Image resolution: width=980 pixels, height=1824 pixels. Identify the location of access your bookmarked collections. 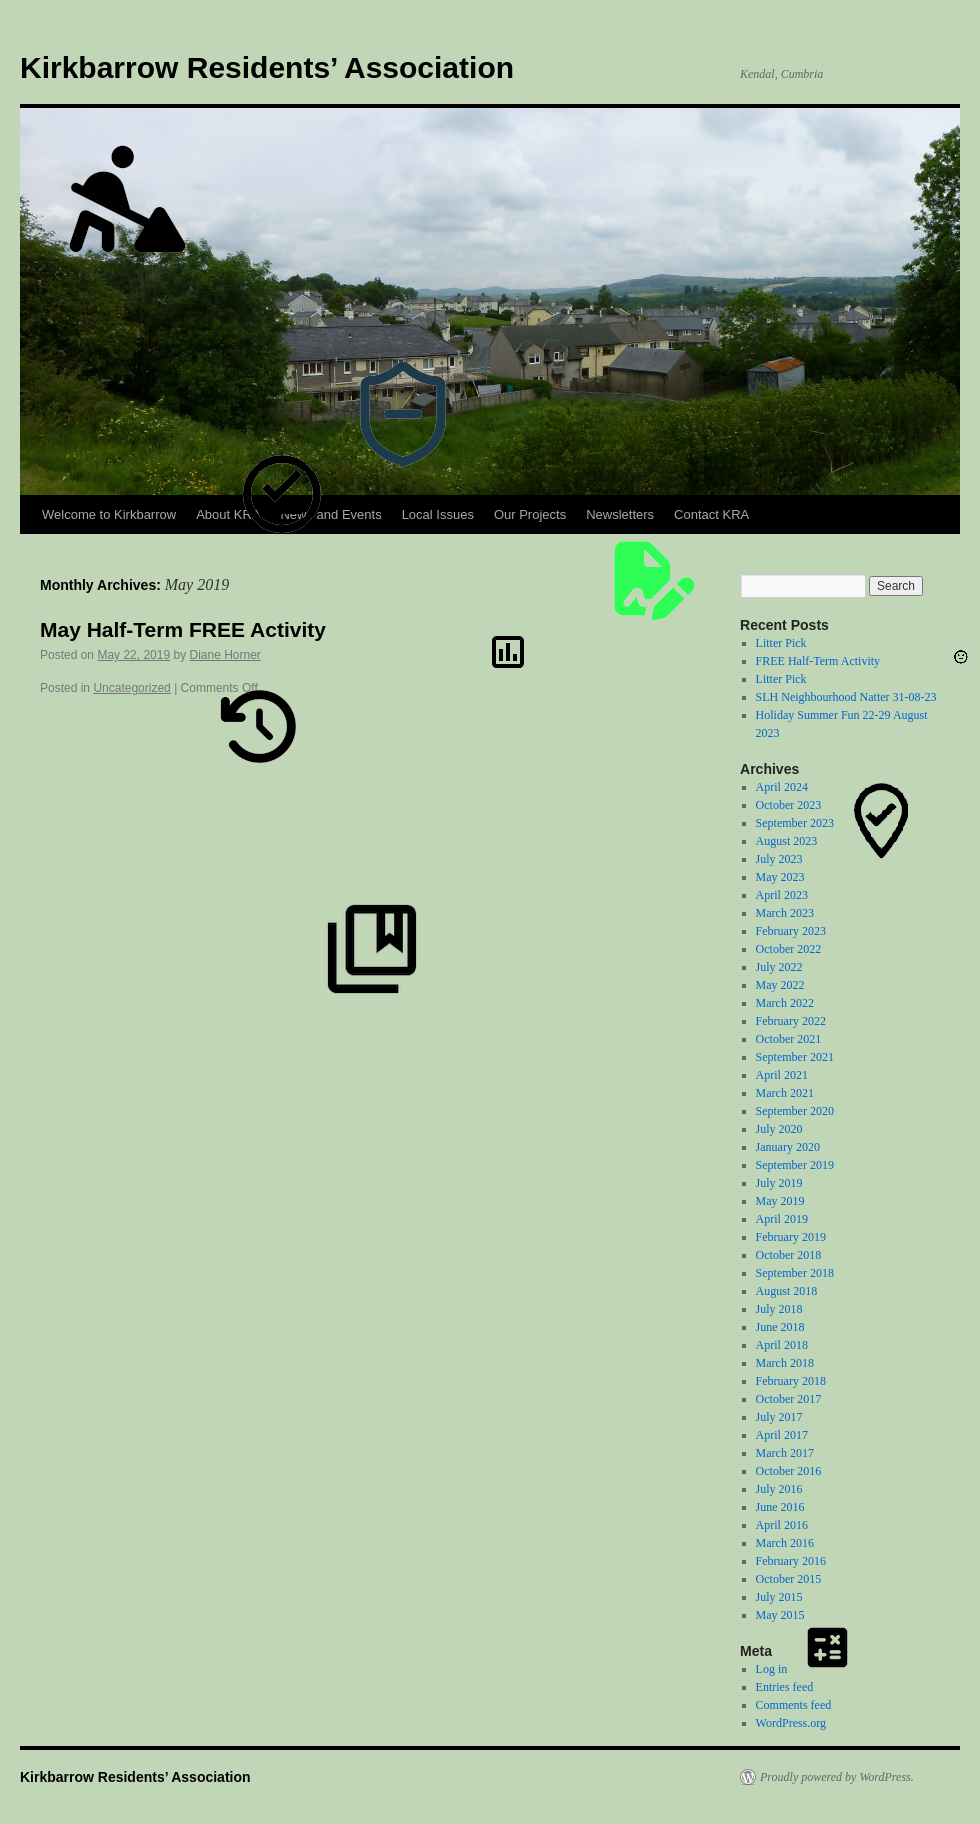
(372, 949).